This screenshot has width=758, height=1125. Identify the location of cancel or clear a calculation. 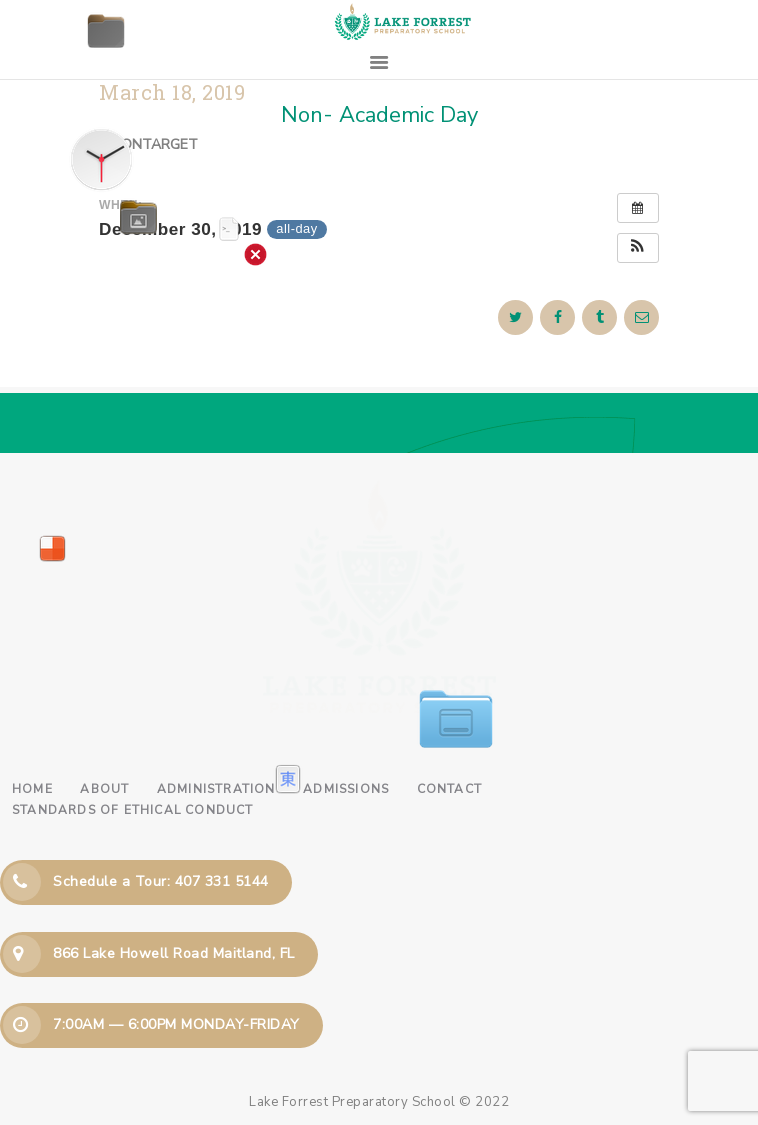
(255, 254).